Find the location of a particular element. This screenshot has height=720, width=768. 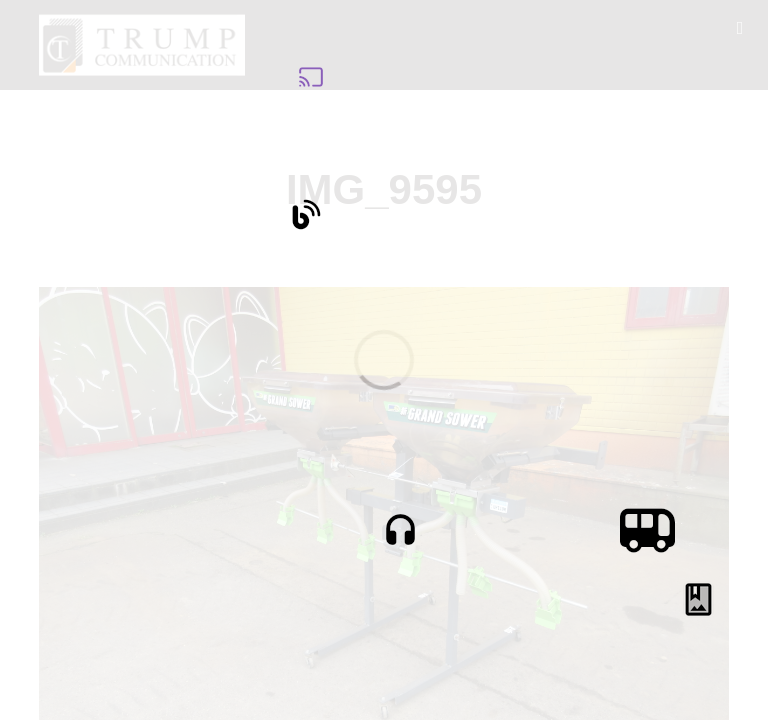

access blog or publishing platform is located at coordinates (305, 214).